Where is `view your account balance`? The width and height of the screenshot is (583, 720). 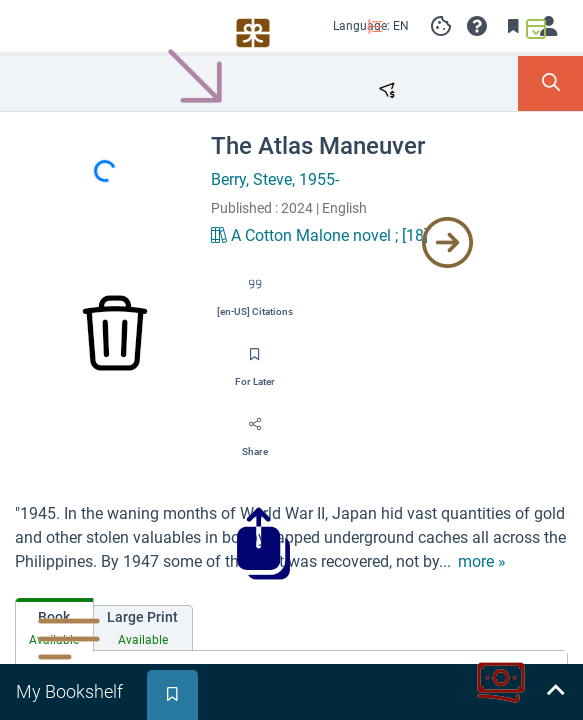
view your account balance is located at coordinates (501, 681).